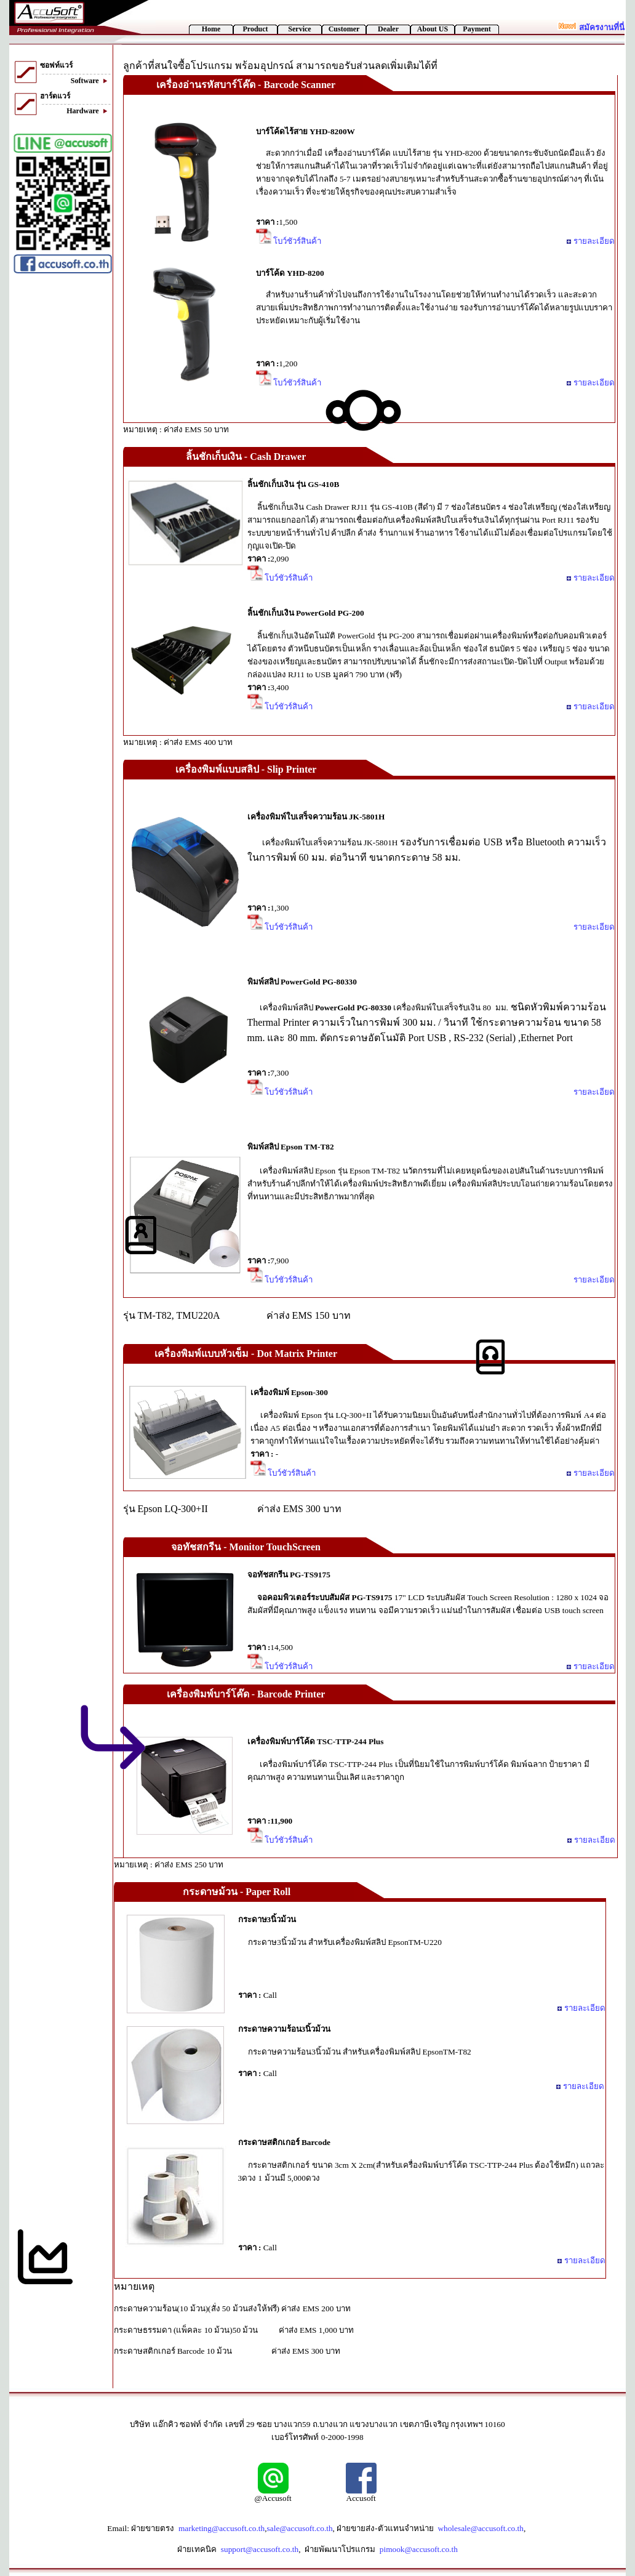  Describe the element at coordinates (45, 2256) in the screenshot. I see `view area chart analytics` at that location.